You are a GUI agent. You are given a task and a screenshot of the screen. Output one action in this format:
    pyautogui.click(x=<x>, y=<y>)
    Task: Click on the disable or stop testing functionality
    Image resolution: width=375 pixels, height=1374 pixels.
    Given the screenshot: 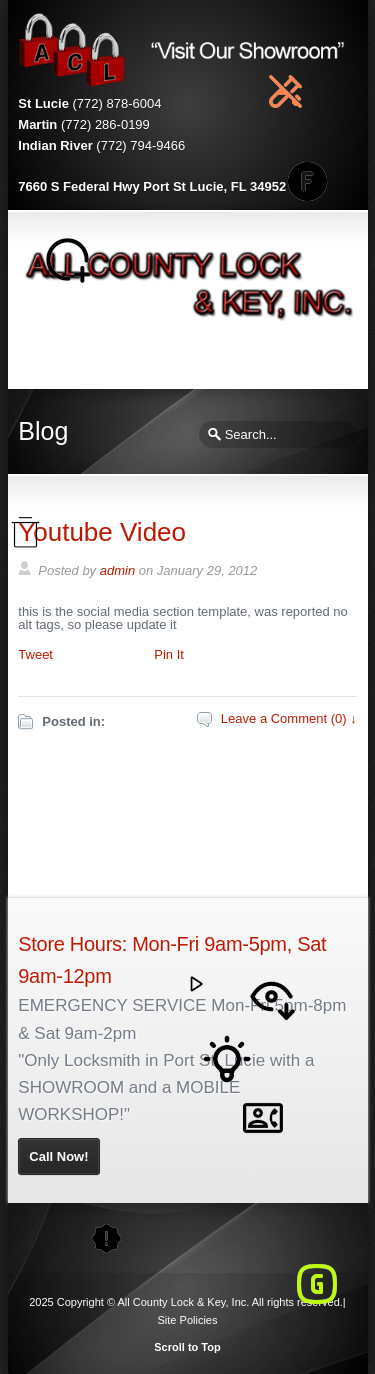 What is the action you would take?
    pyautogui.click(x=285, y=91)
    